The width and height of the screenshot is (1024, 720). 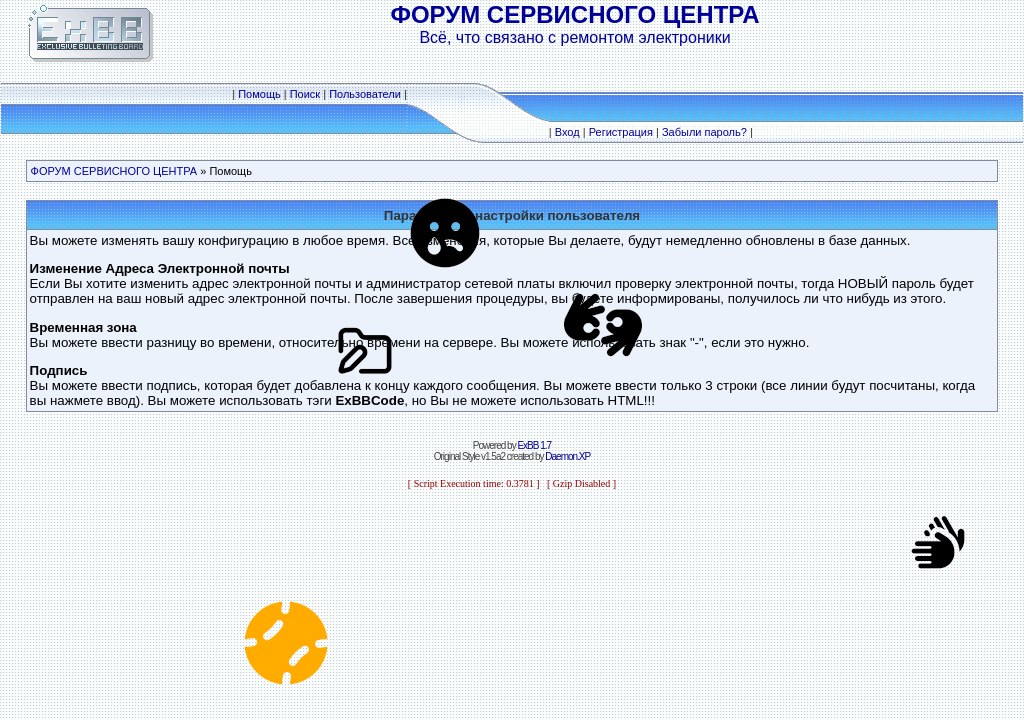 I want to click on indicates an error or failed action, so click(x=445, y=233).